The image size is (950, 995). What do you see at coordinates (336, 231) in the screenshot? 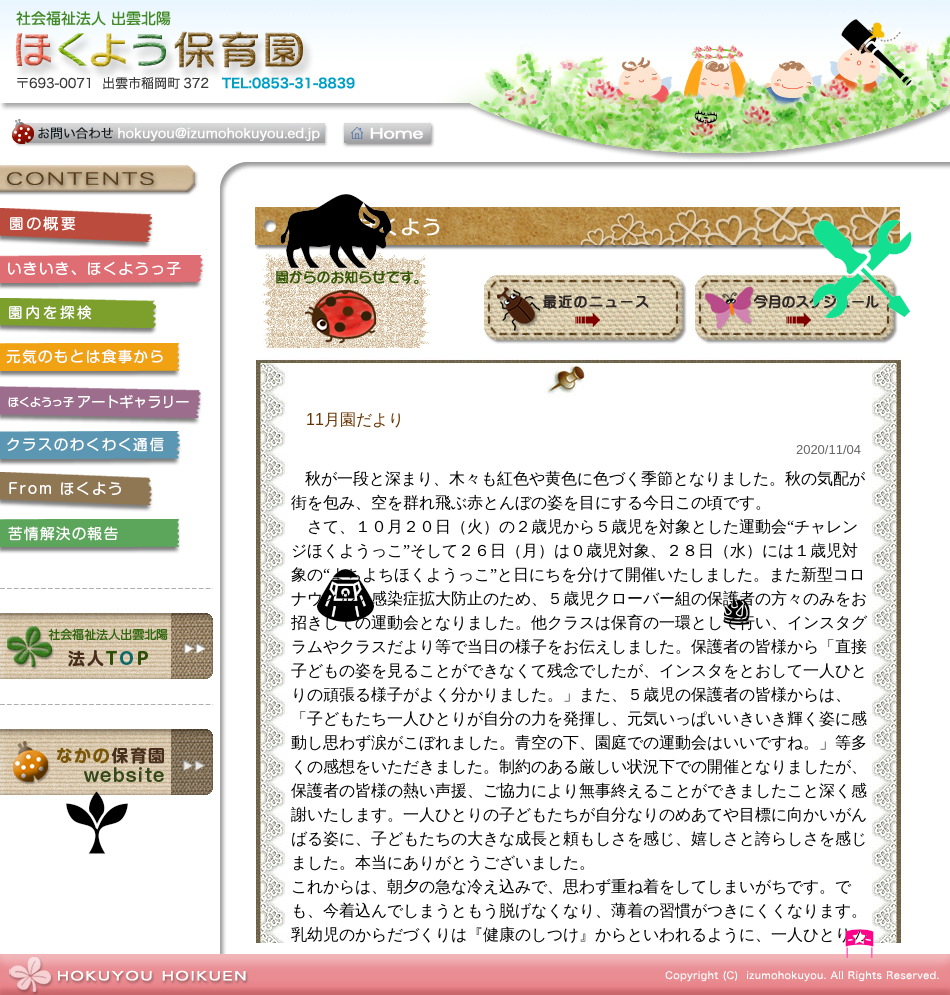
I see `wildlife or nature category indicator` at bounding box center [336, 231].